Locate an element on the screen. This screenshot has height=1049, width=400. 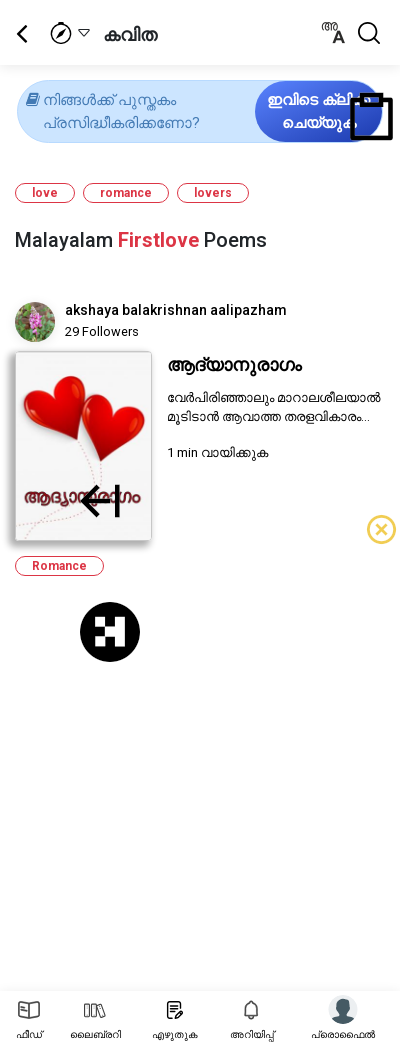
open the Crehana app is located at coordinates (110, 632).